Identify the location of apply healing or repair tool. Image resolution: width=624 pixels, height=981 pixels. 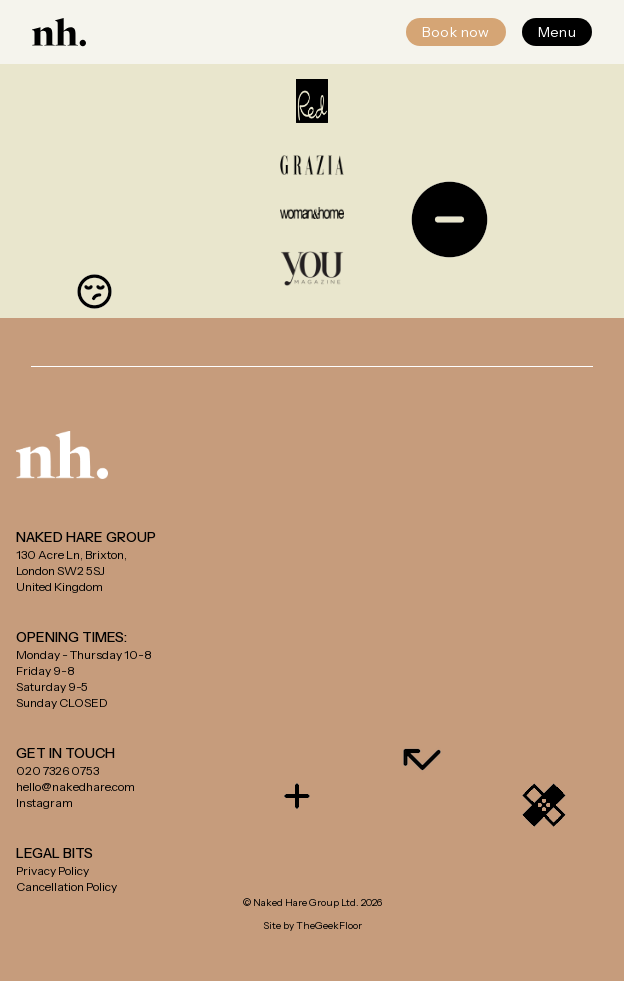
(544, 805).